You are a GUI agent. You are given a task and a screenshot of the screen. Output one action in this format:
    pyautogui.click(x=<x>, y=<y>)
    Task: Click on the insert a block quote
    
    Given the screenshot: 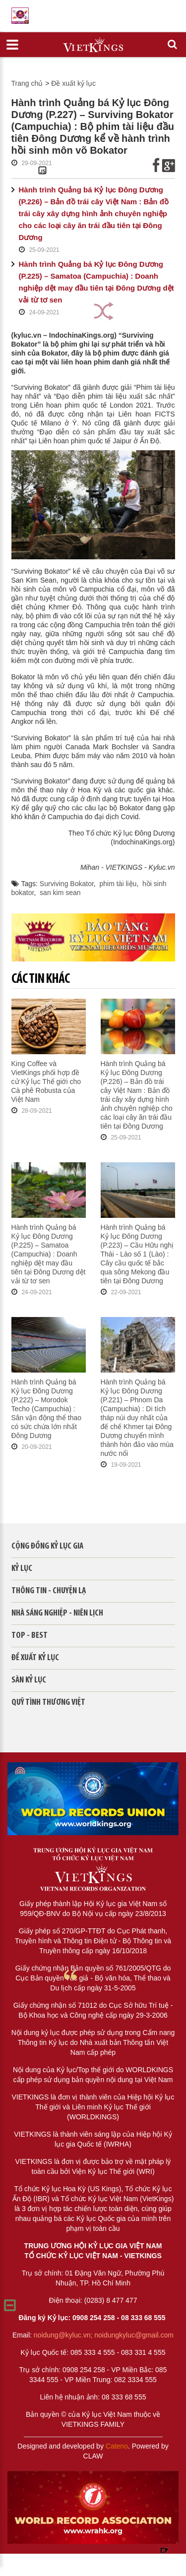 What is the action you would take?
    pyautogui.click(x=70, y=1975)
    